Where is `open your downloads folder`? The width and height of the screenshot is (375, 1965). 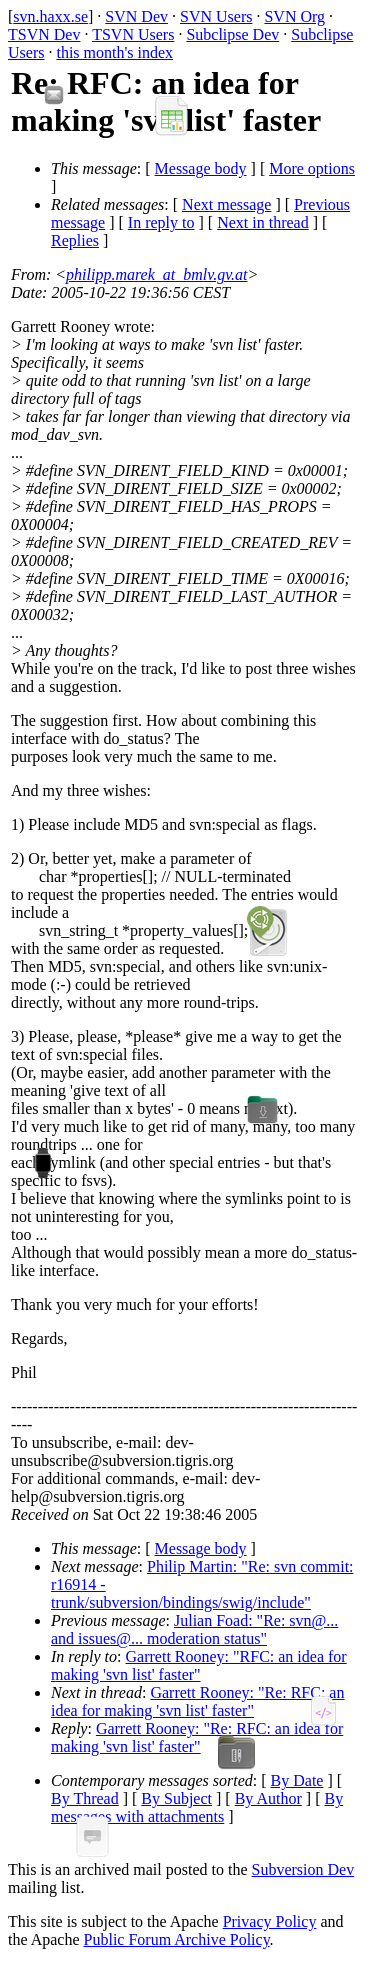 open your downloads folder is located at coordinates (262, 1109).